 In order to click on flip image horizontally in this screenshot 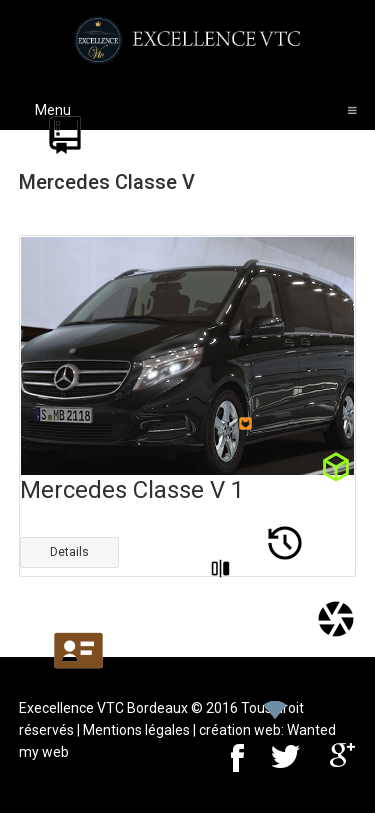, I will do `click(220, 568)`.